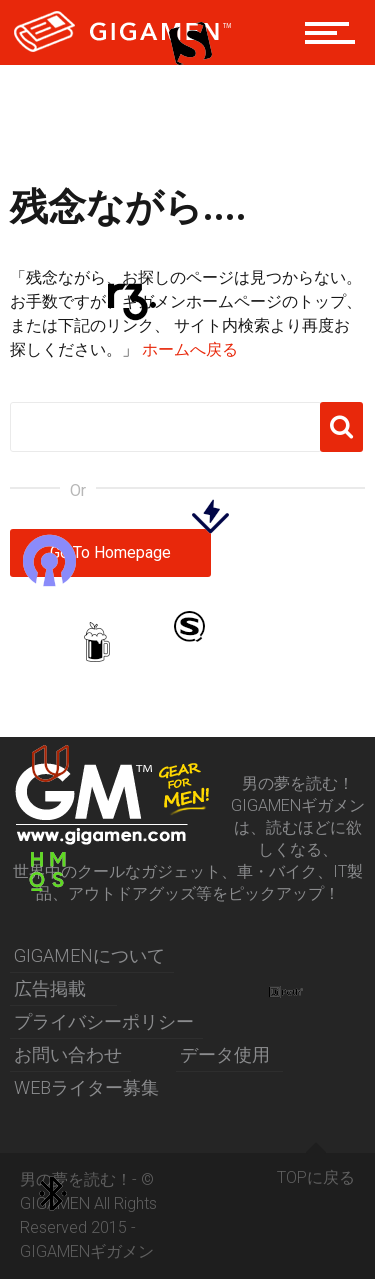 The image size is (375, 1279). What do you see at coordinates (189, 626) in the screenshot?
I see `open sogou search engine` at bounding box center [189, 626].